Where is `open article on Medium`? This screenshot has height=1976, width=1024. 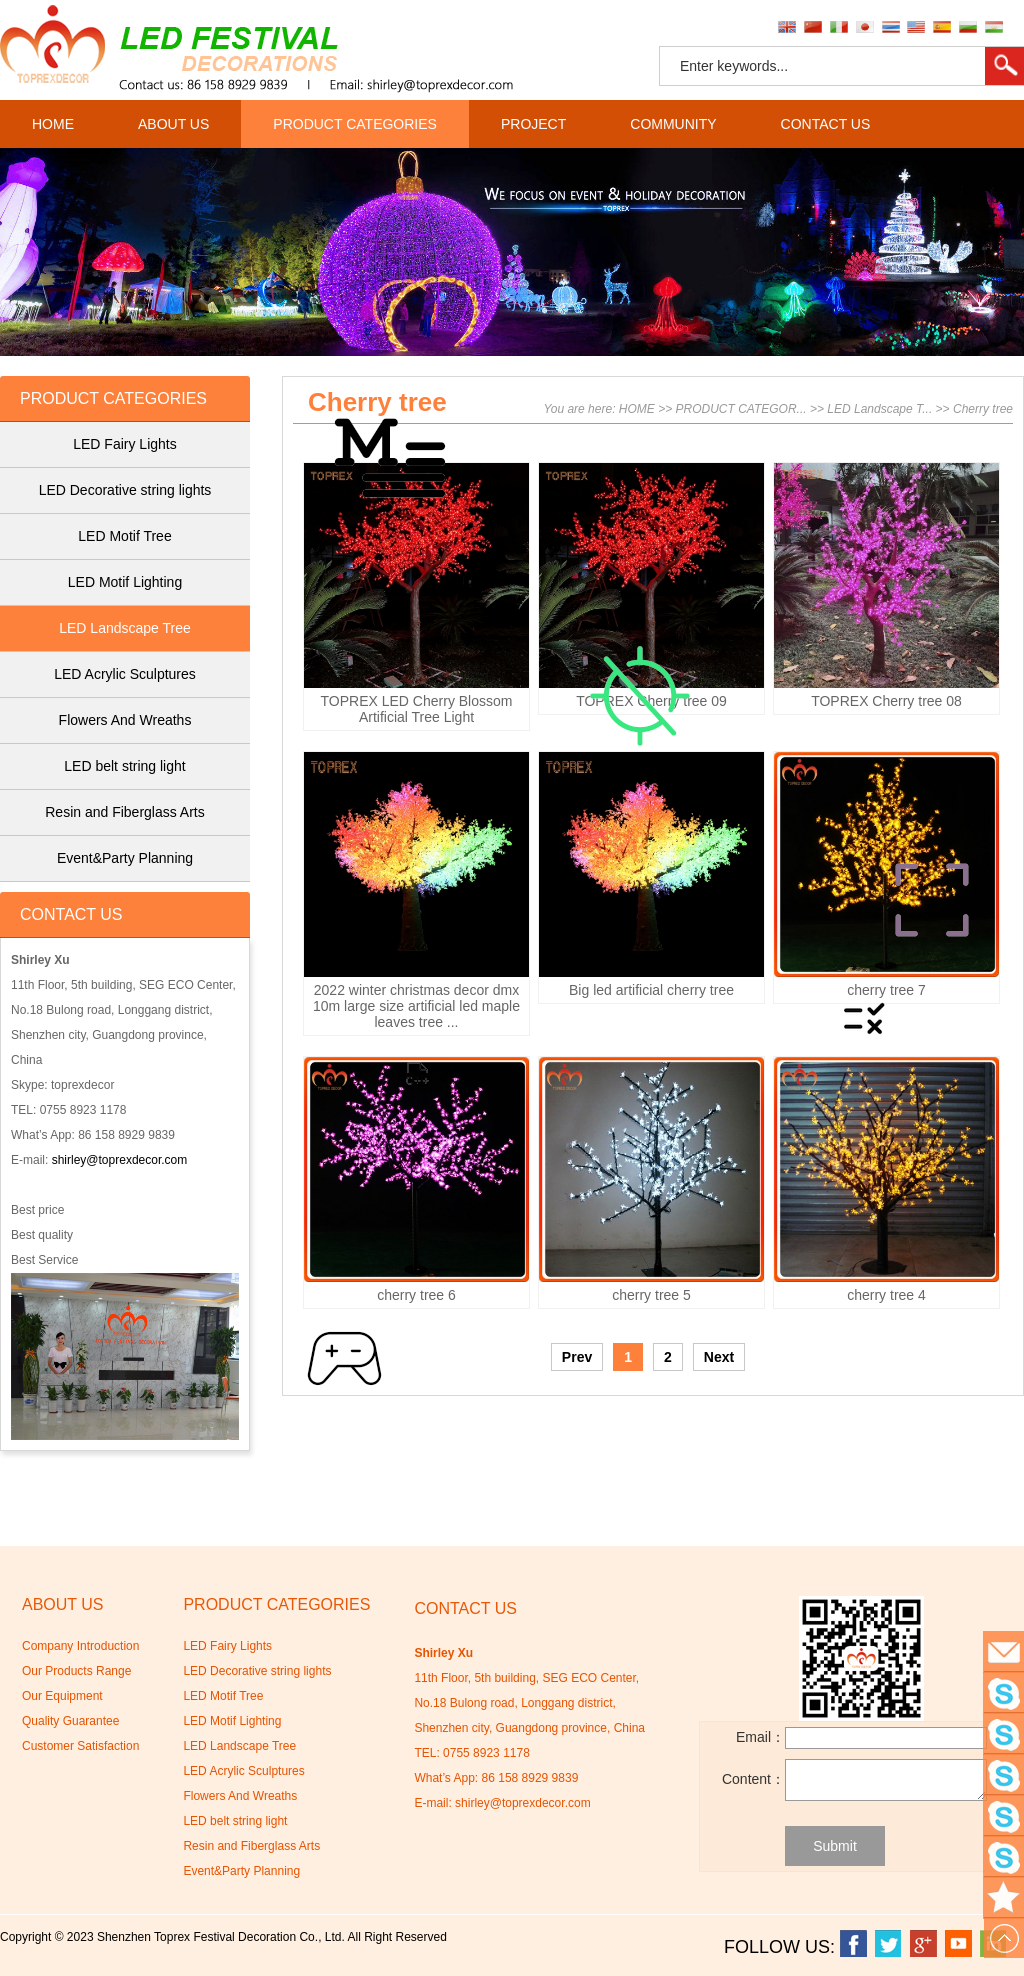 open article on Medium is located at coordinates (390, 458).